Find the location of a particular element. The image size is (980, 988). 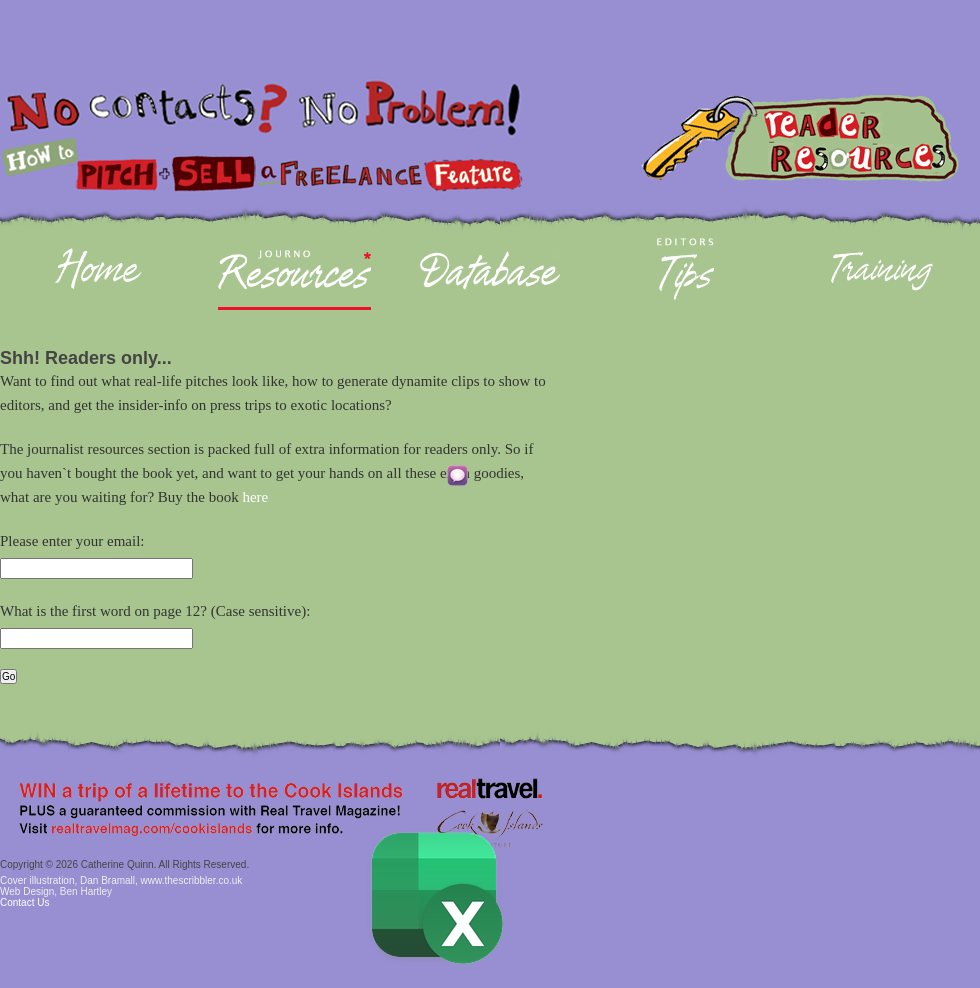

open pidgin instant messaging app is located at coordinates (457, 475).